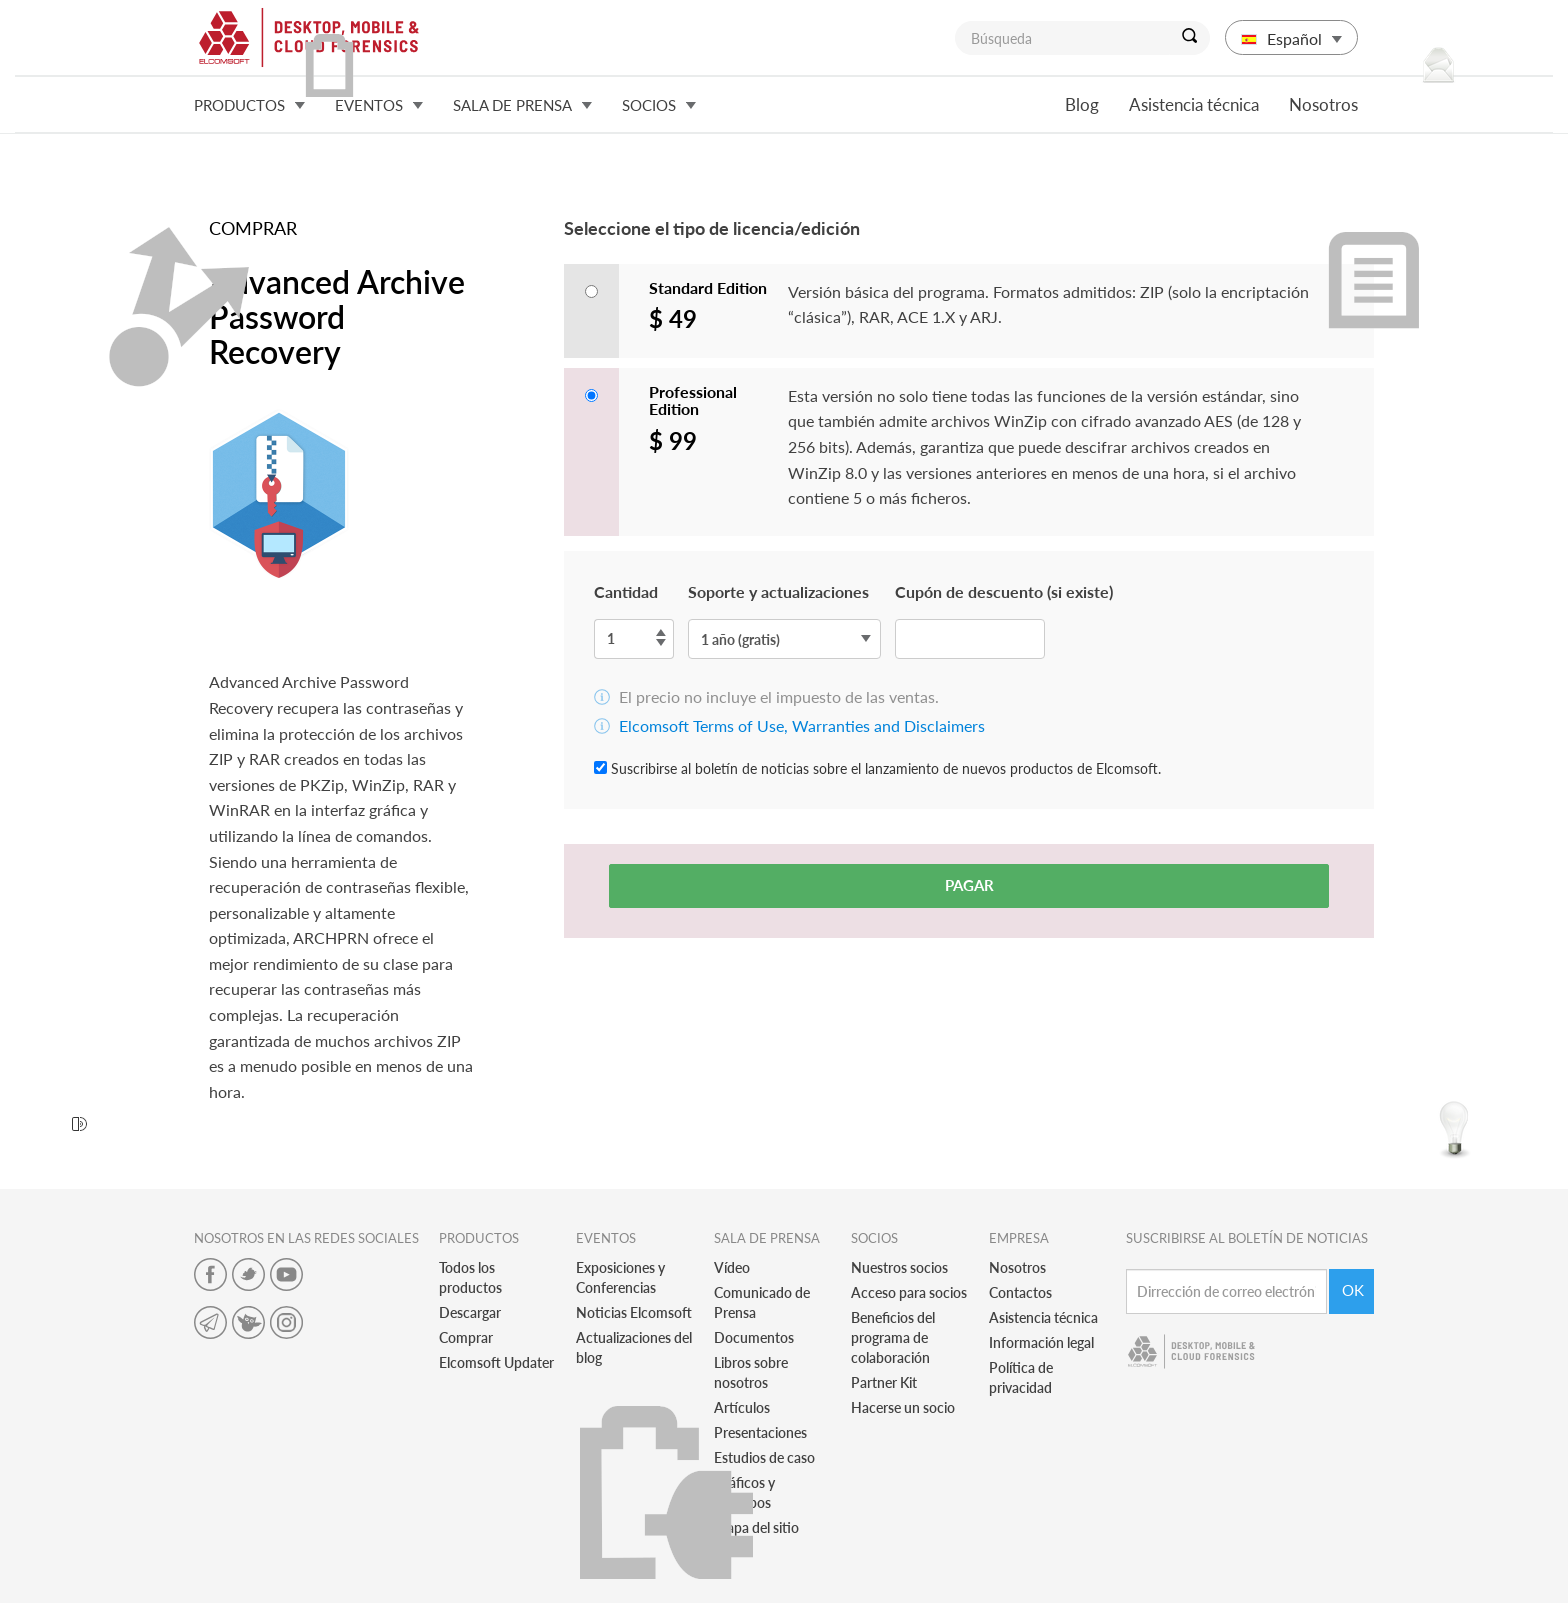  Describe the element at coordinates (1455, 1130) in the screenshot. I see `indicates informational message or tip` at that location.